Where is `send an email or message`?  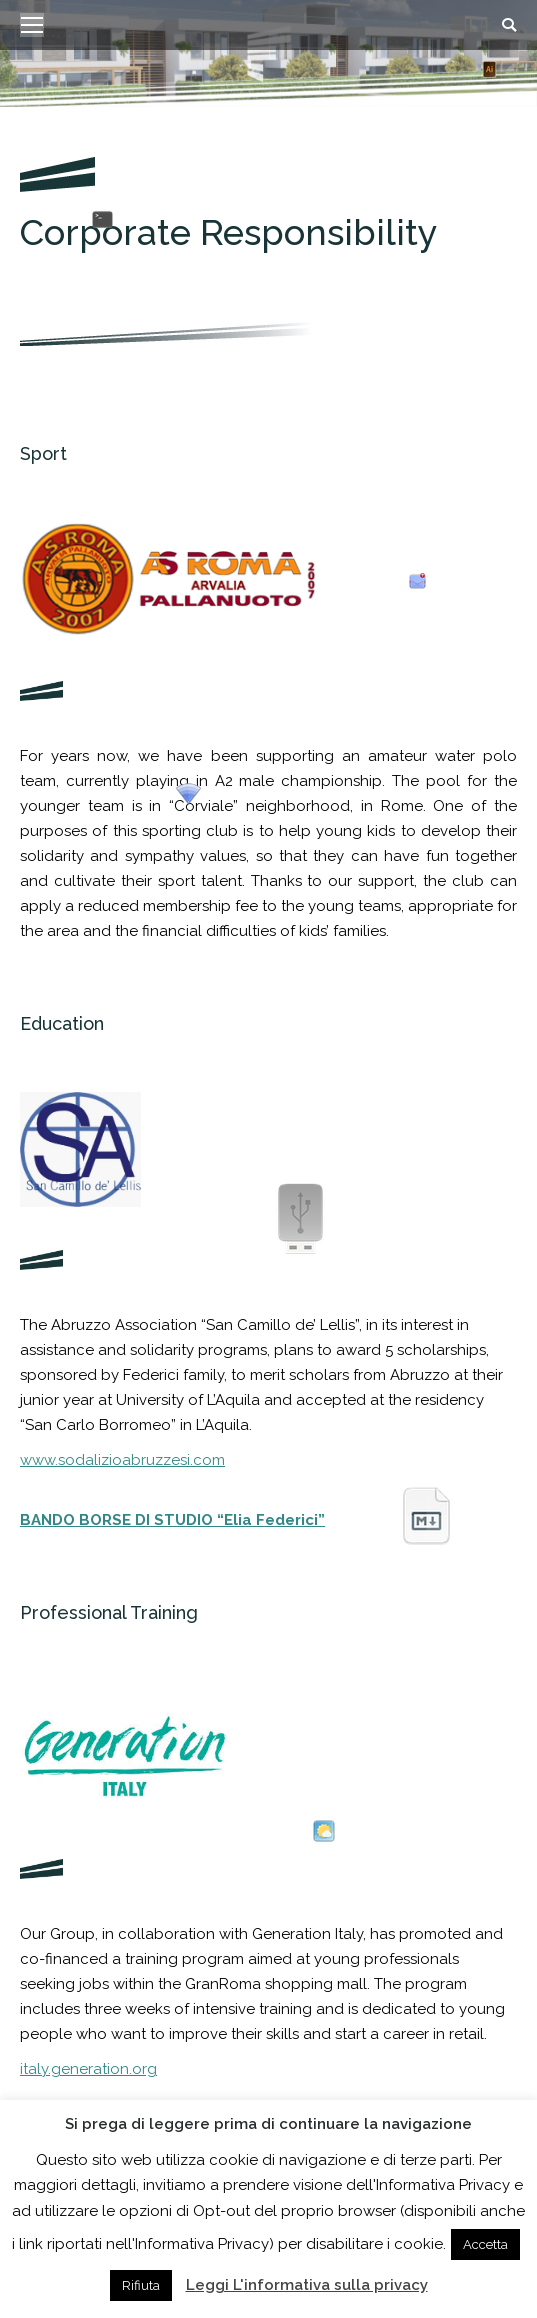
send an email or message is located at coordinates (417, 581).